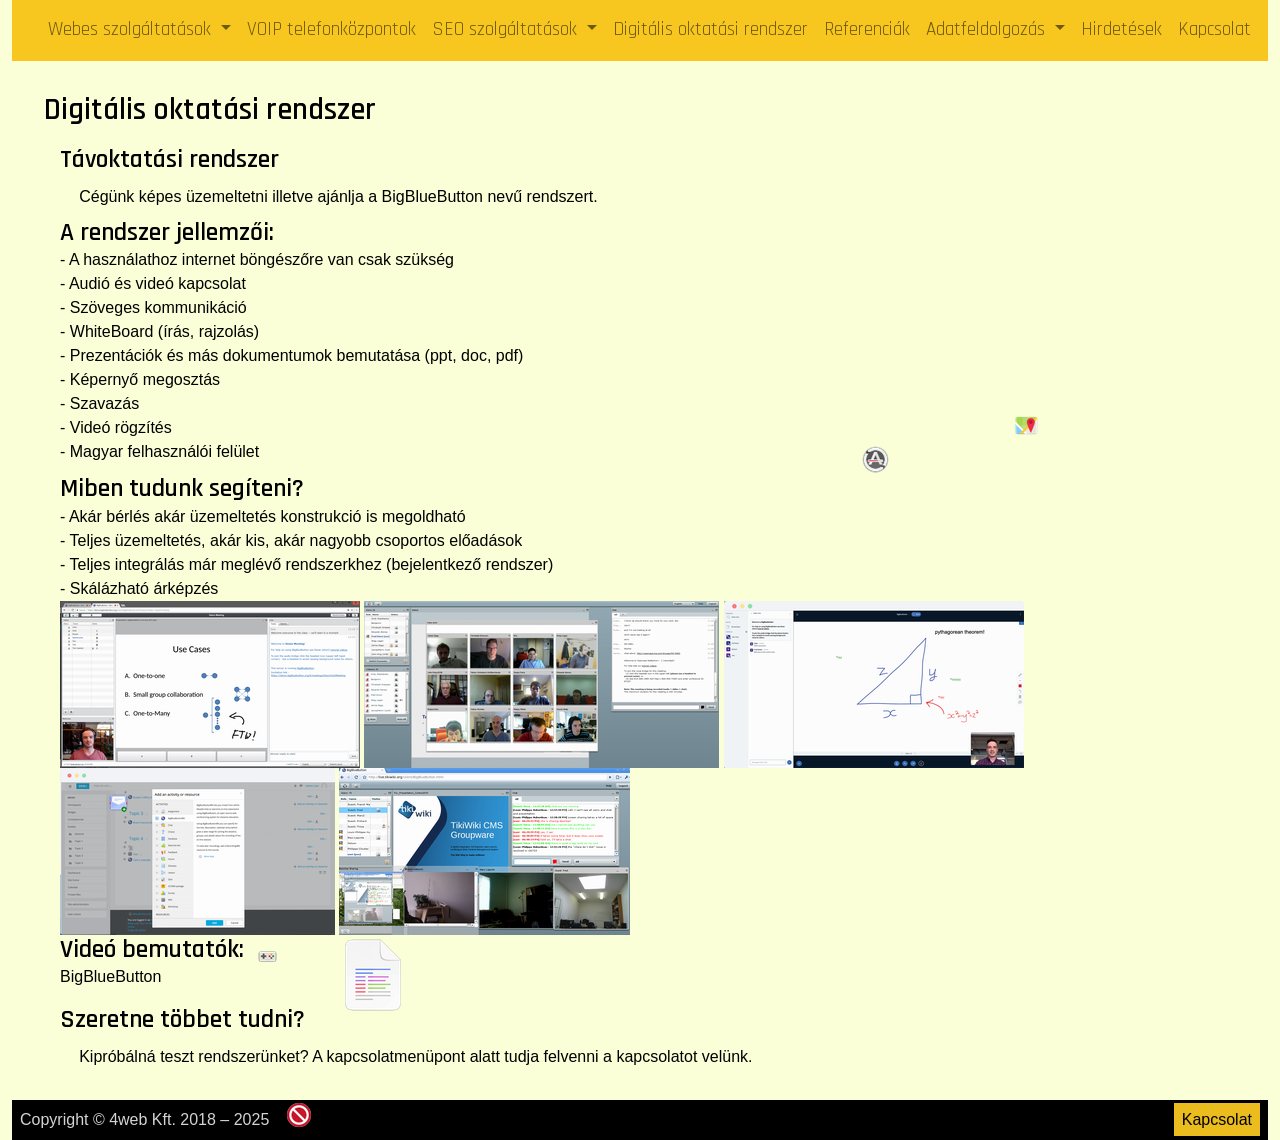 This screenshot has height=1140, width=1280. What do you see at coordinates (1026, 425) in the screenshot?
I see `open the maps application` at bounding box center [1026, 425].